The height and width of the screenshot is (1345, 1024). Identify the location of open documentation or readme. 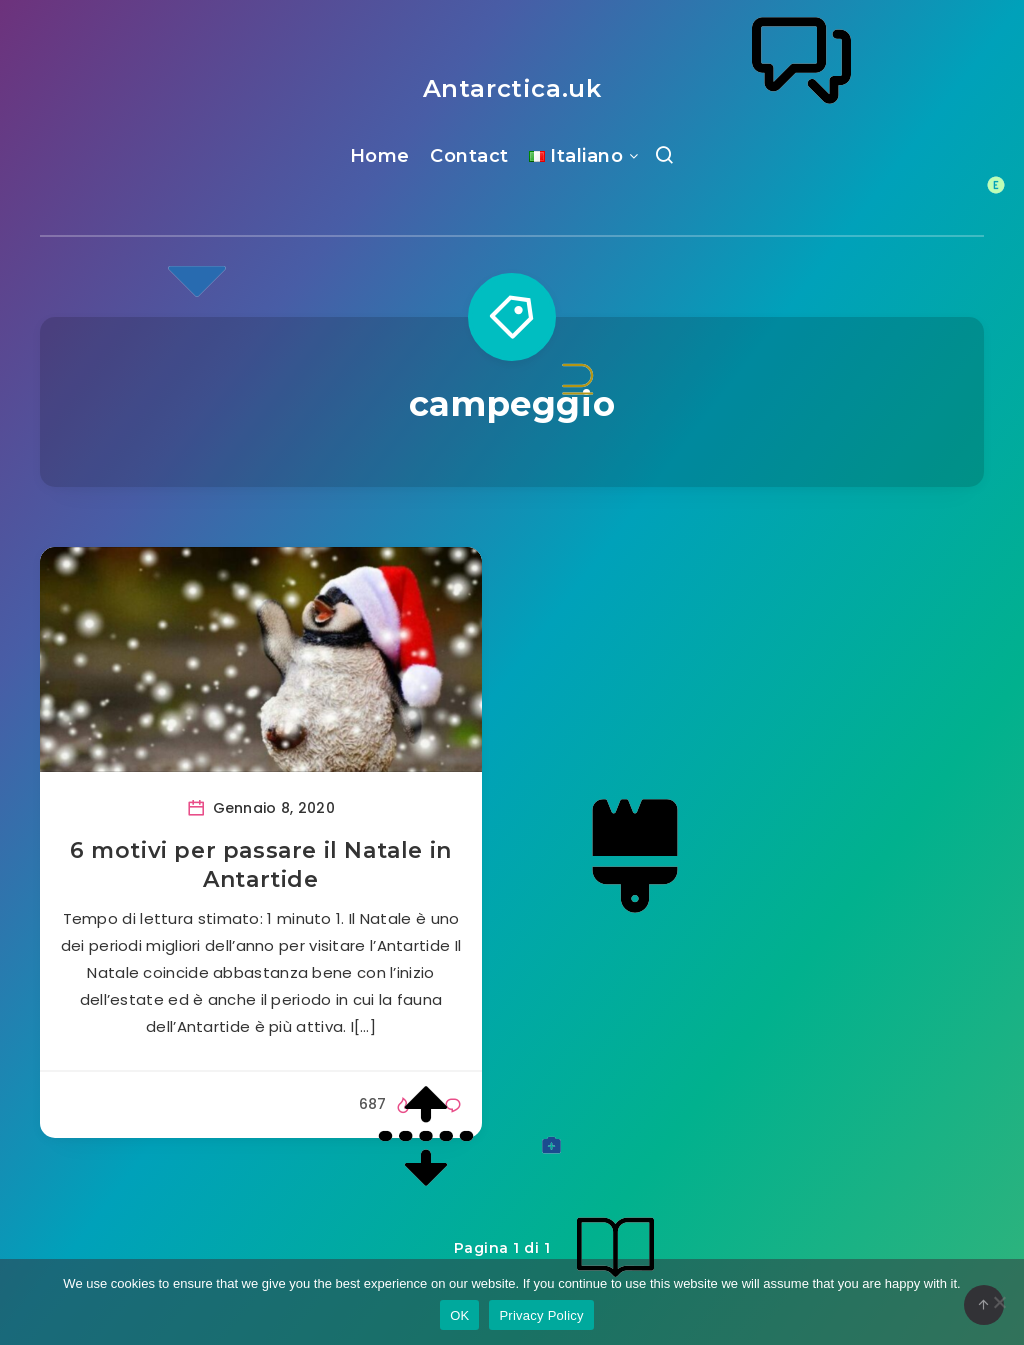
(615, 1246).